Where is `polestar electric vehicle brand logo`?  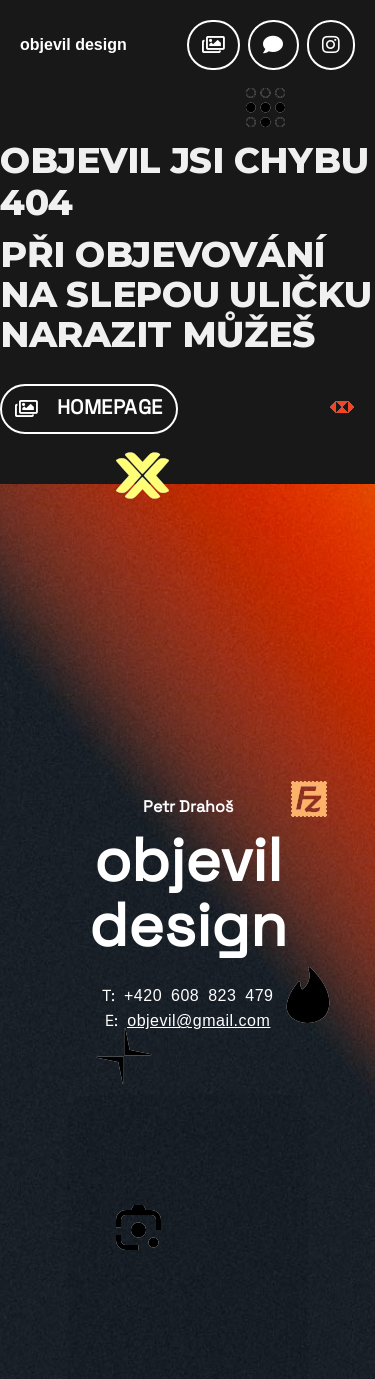 polestar electric vehicle brand logo is located at coordinates (124, 1056).